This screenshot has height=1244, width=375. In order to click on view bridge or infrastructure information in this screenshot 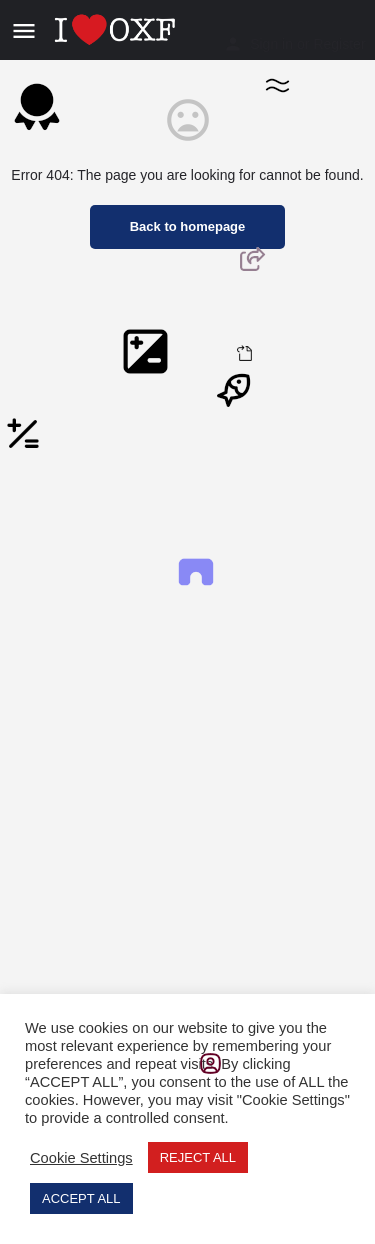, I will do `click(196, 570)`.